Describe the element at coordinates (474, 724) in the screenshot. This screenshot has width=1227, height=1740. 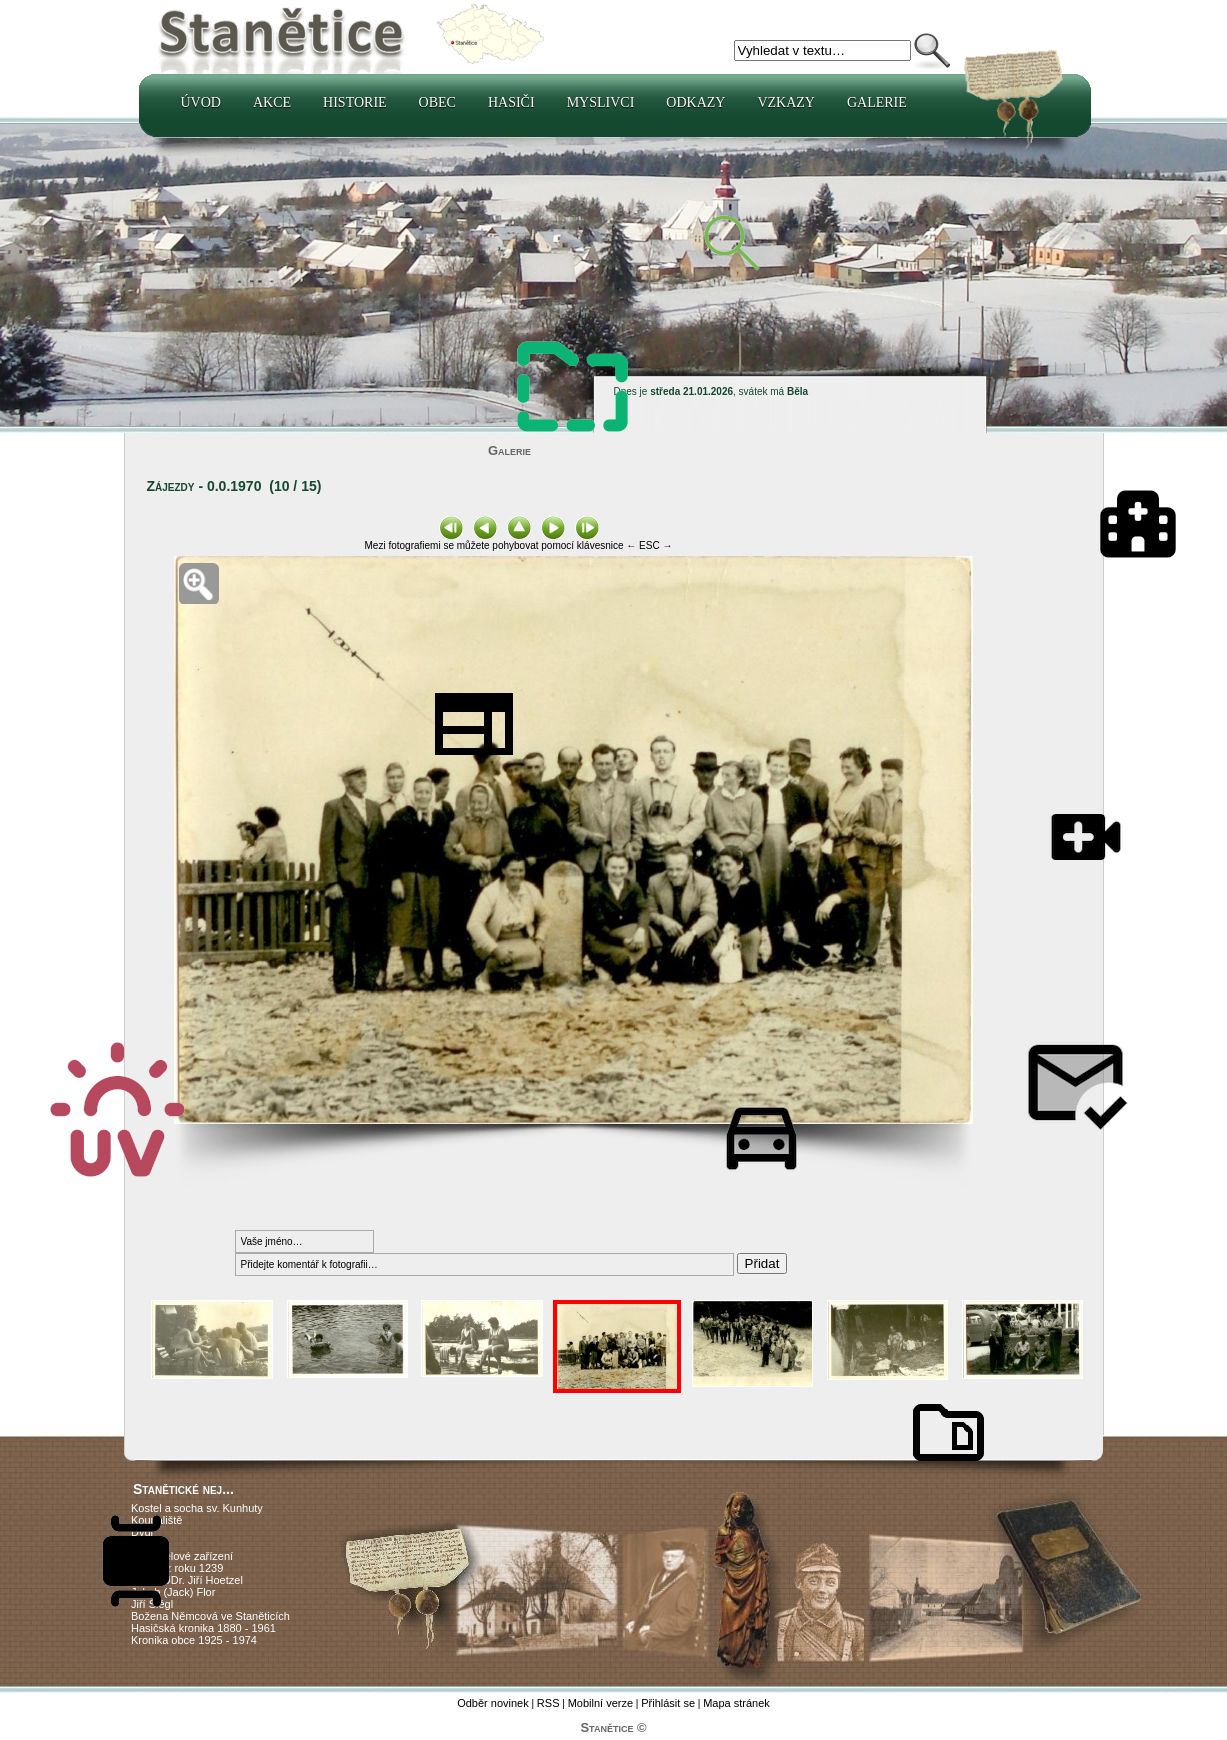
I see `open web browser` at that location.